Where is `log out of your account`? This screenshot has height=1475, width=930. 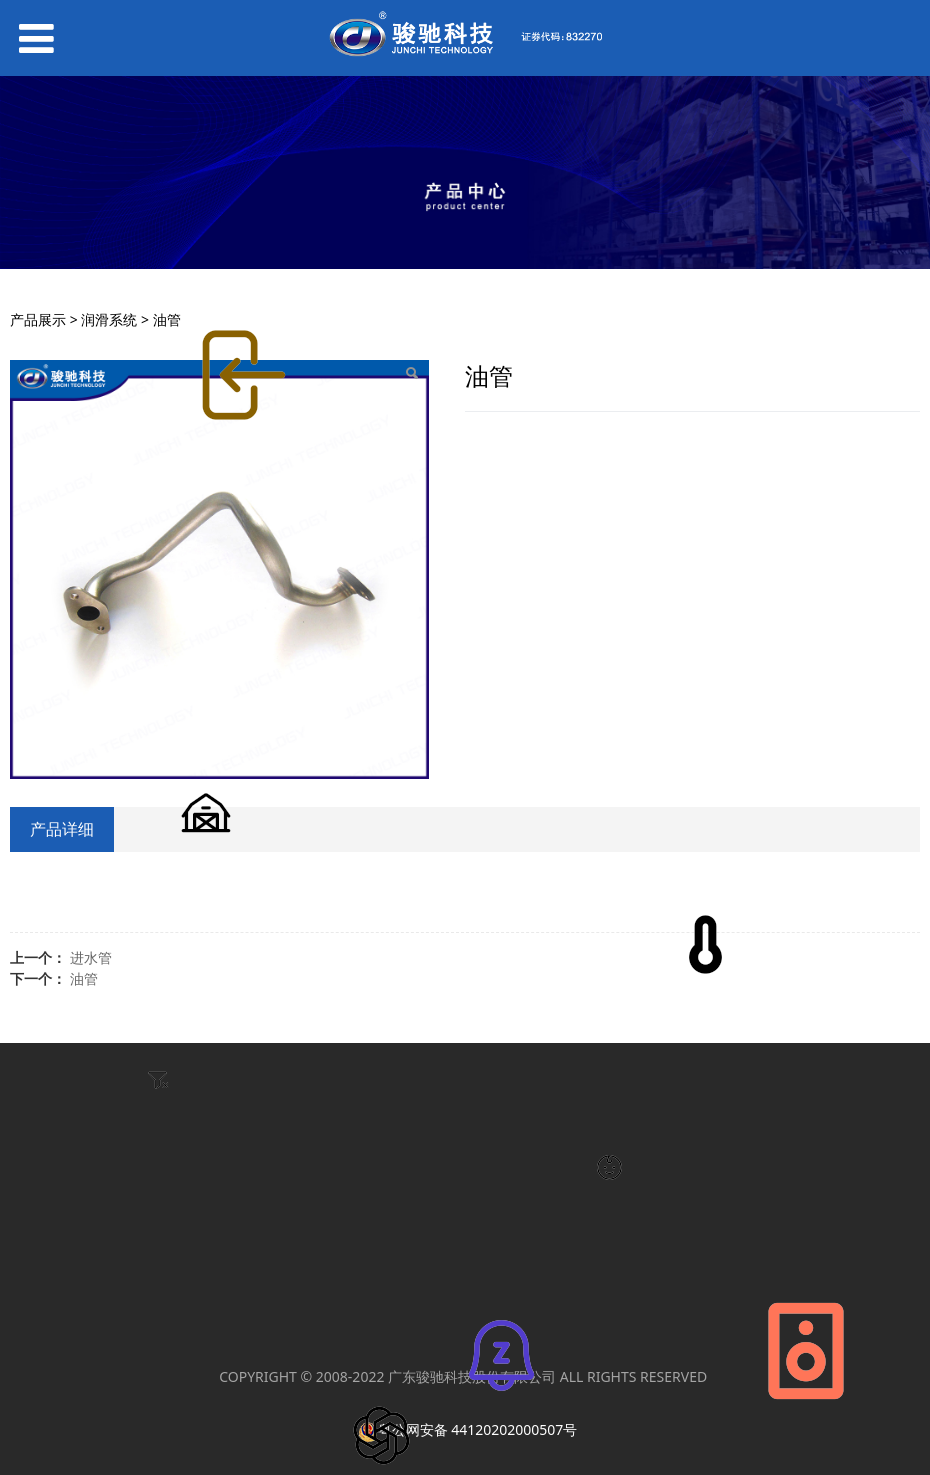
log out of your account is located at coordinates (237, 375).